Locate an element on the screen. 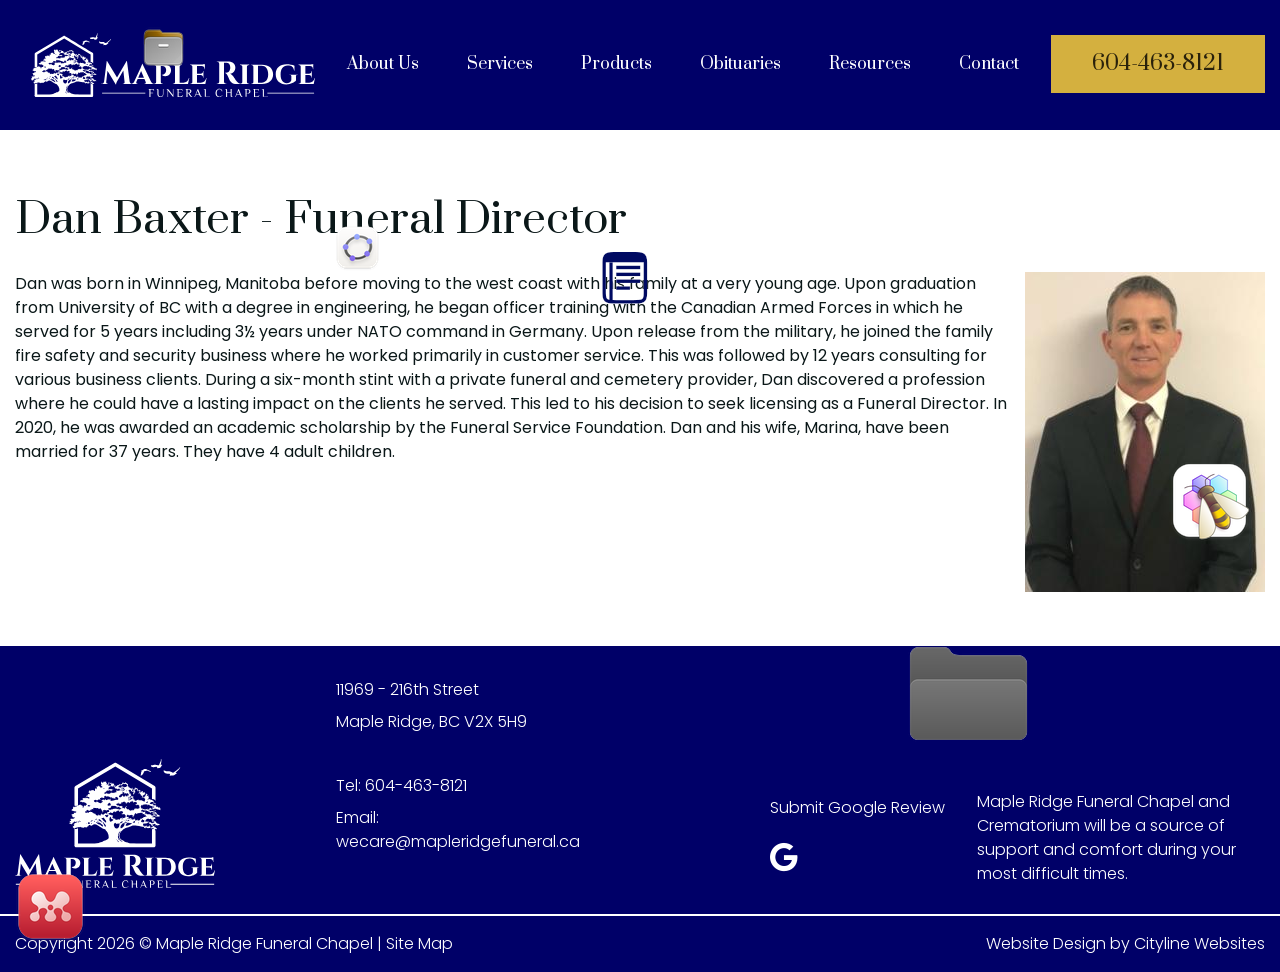  open the file manager application is located at coordinates (163, 47).